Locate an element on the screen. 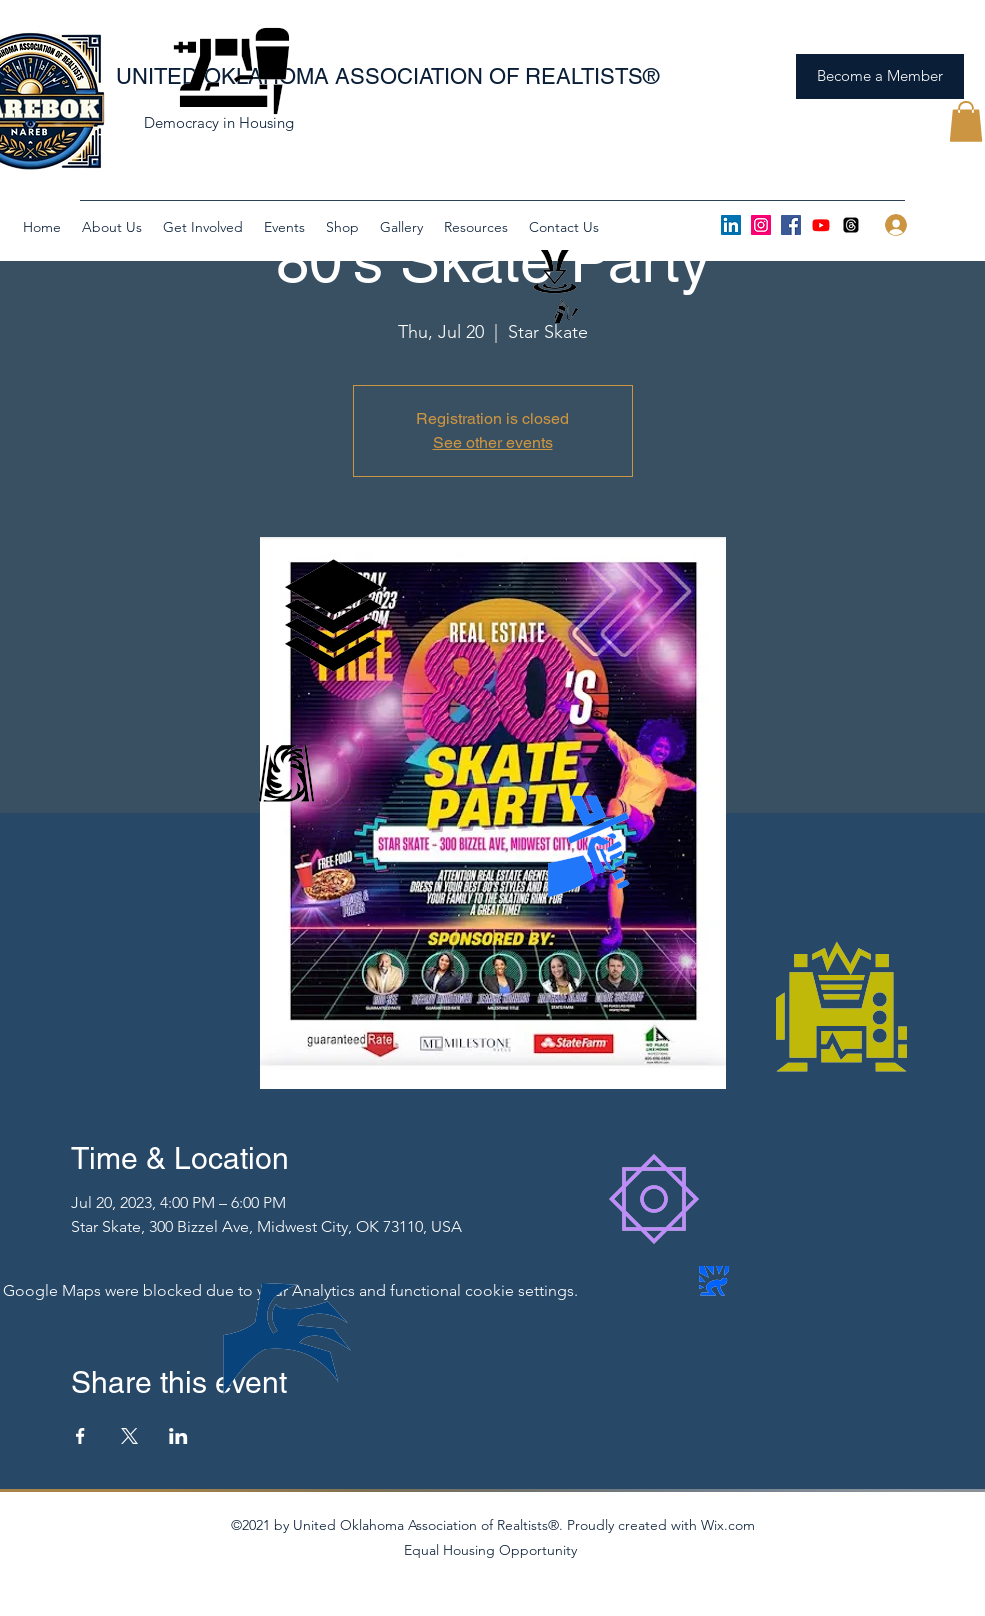 This screenshot has width=985, height=1616. access power generator controls is located at coordinates (841, 1006).